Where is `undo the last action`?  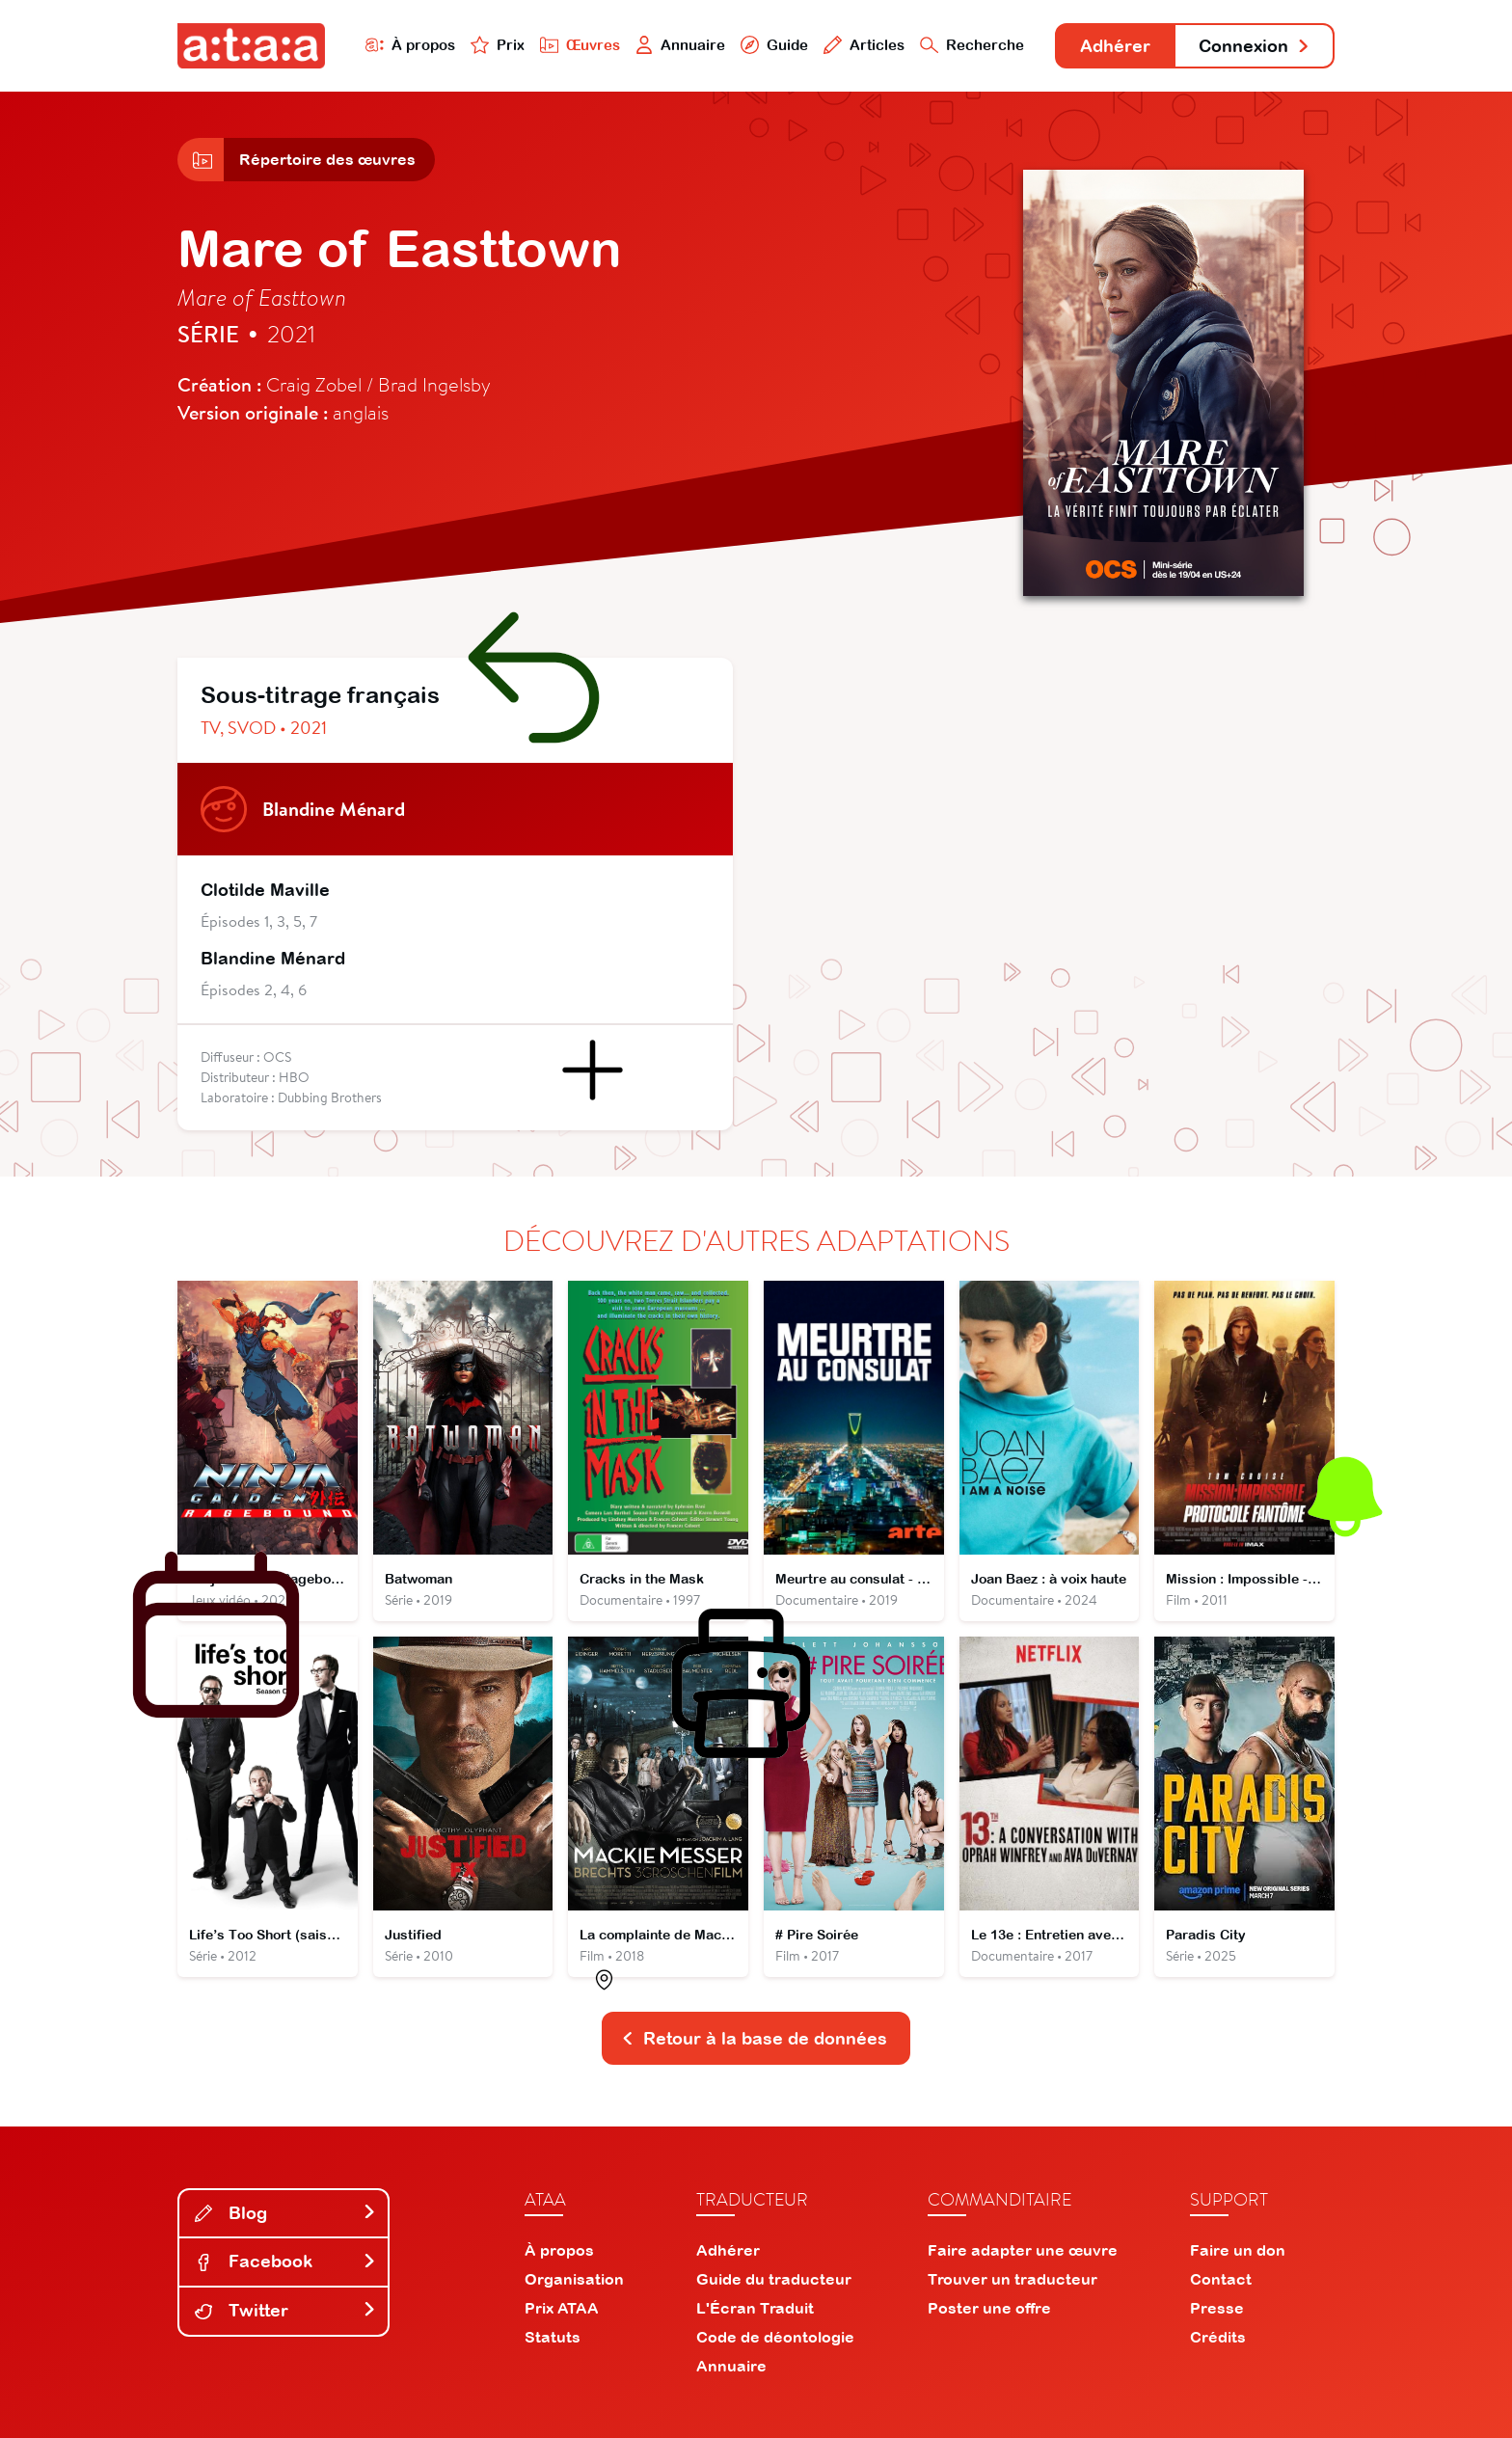
undo the last action is located at coordinates (533, 677).